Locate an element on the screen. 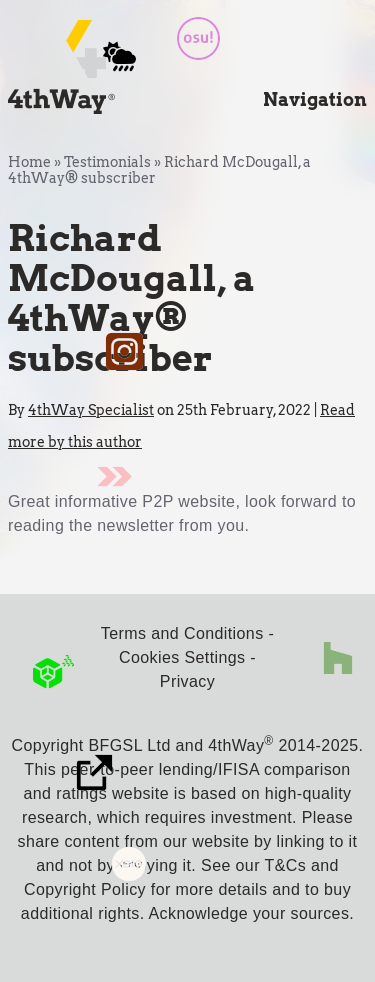 The width and height of the screenshot is (375, 982). inertia.js framework logo is located at coordinates (114, 476).